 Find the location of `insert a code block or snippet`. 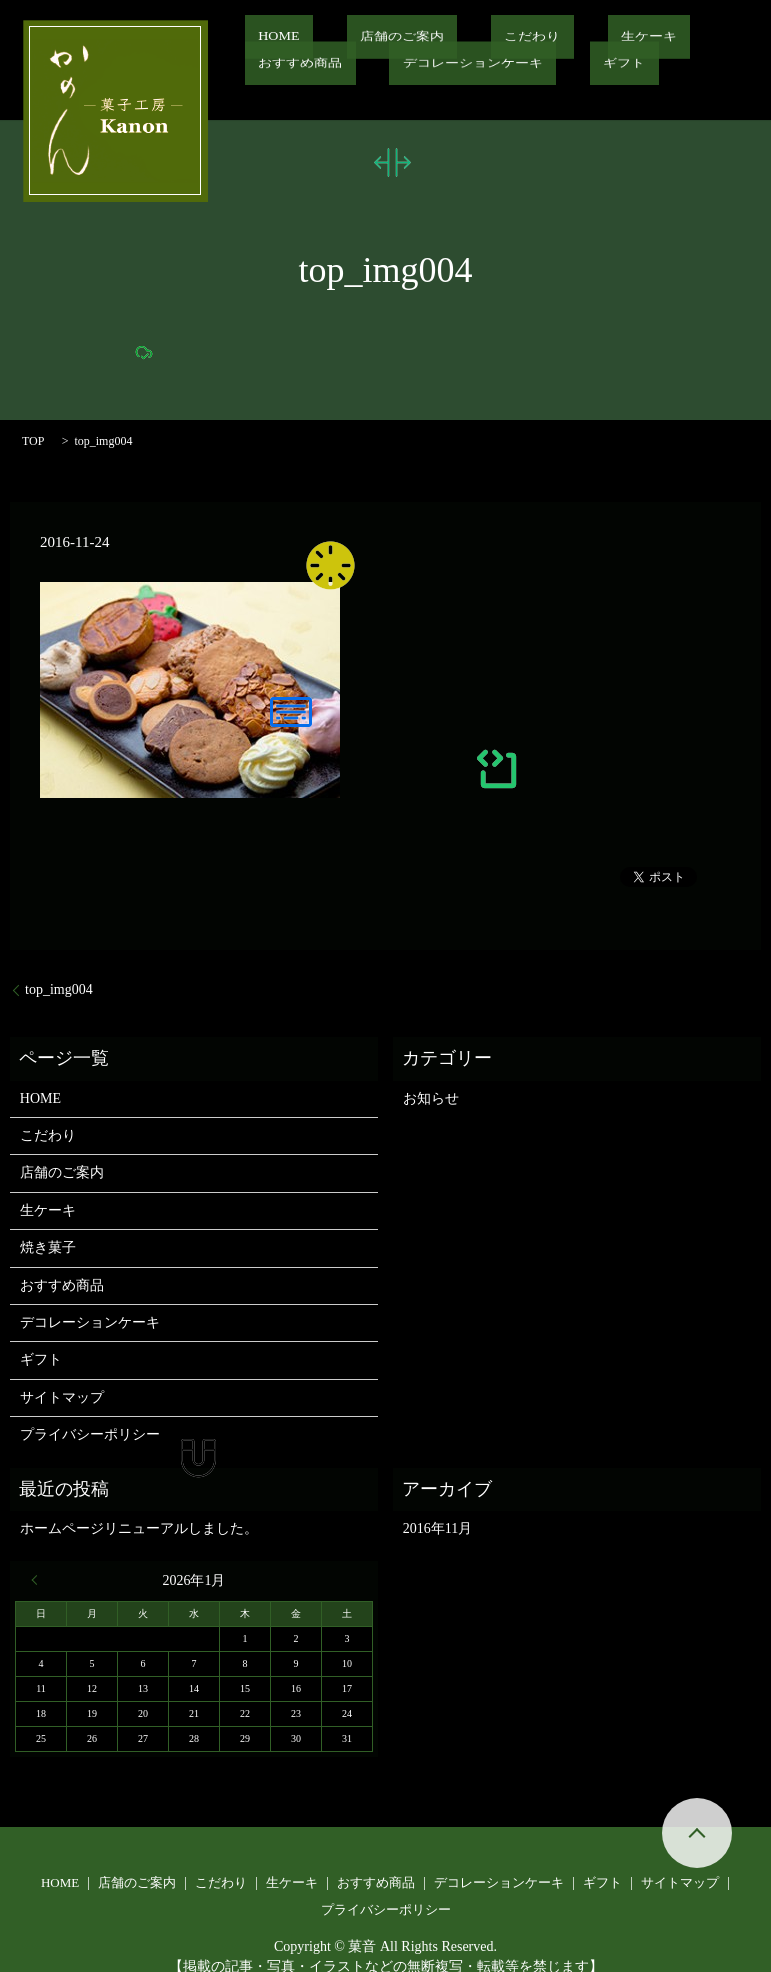

insert a code block or snippet is located at coordinates (498, 770).